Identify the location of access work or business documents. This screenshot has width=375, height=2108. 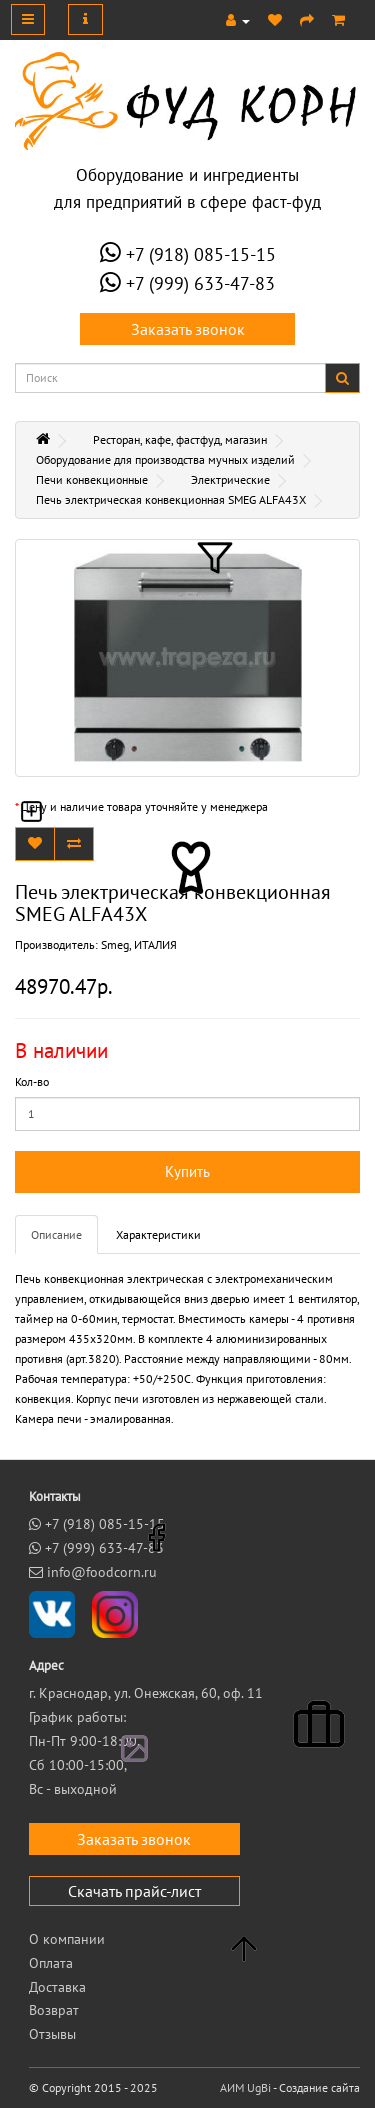
(319, 1724).